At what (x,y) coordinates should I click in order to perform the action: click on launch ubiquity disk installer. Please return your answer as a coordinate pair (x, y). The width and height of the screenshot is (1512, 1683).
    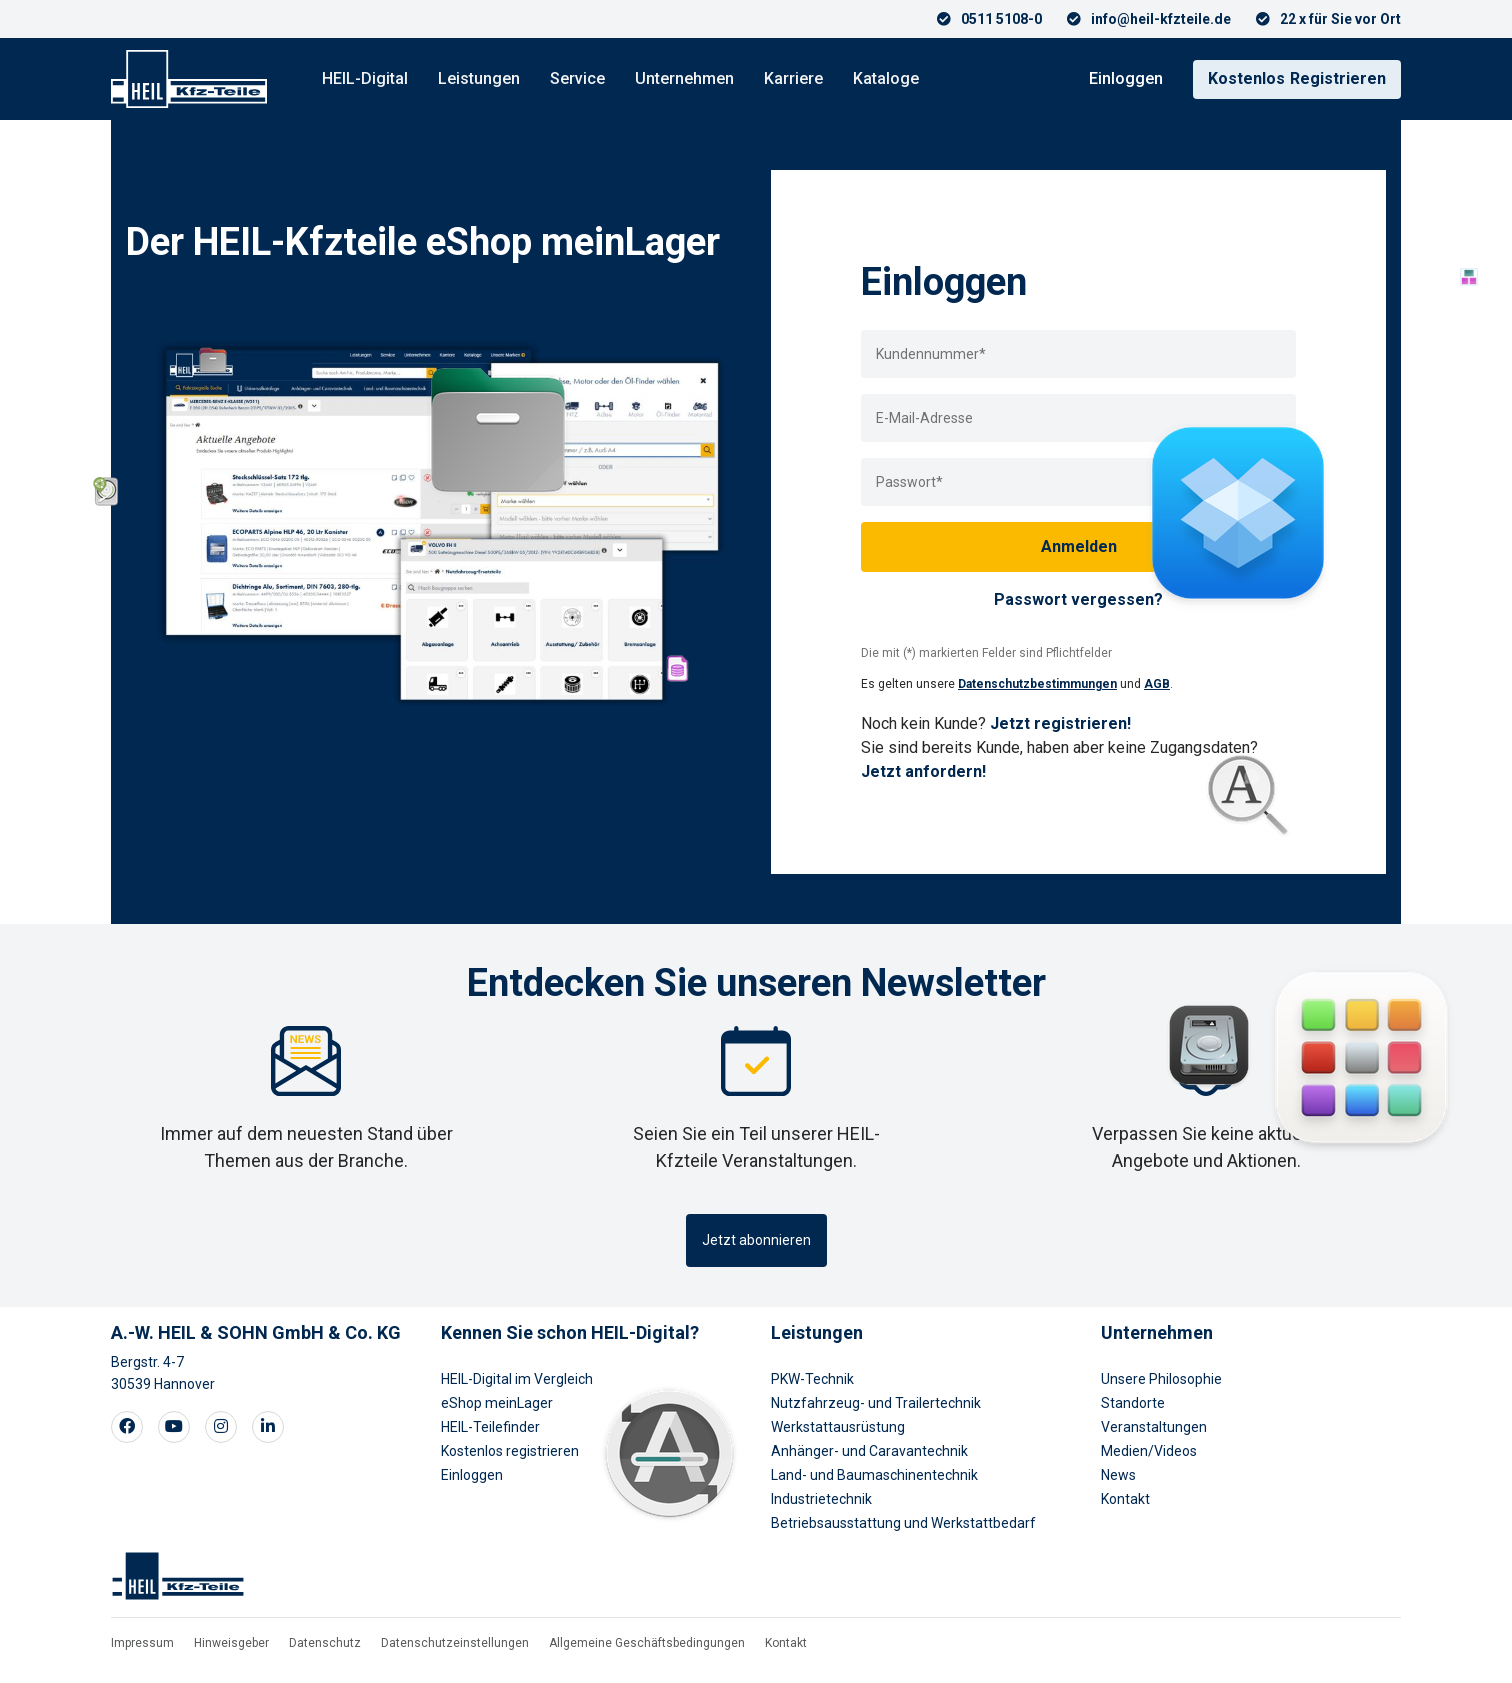
    Looking at the image, I should click on (106, 491).